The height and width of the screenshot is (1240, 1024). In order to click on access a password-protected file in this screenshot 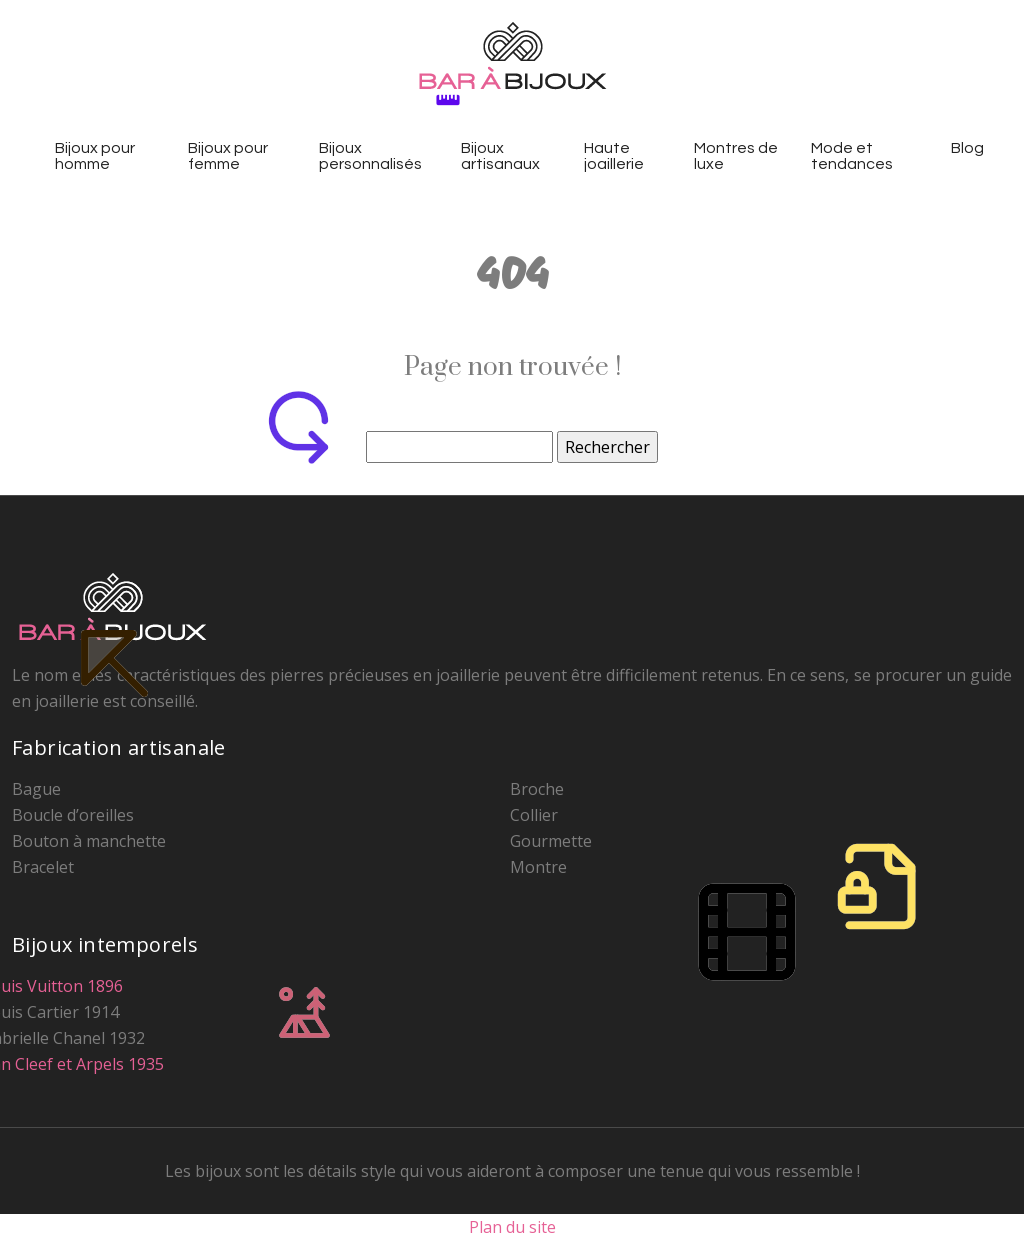, I will do `click(880, 886)`.